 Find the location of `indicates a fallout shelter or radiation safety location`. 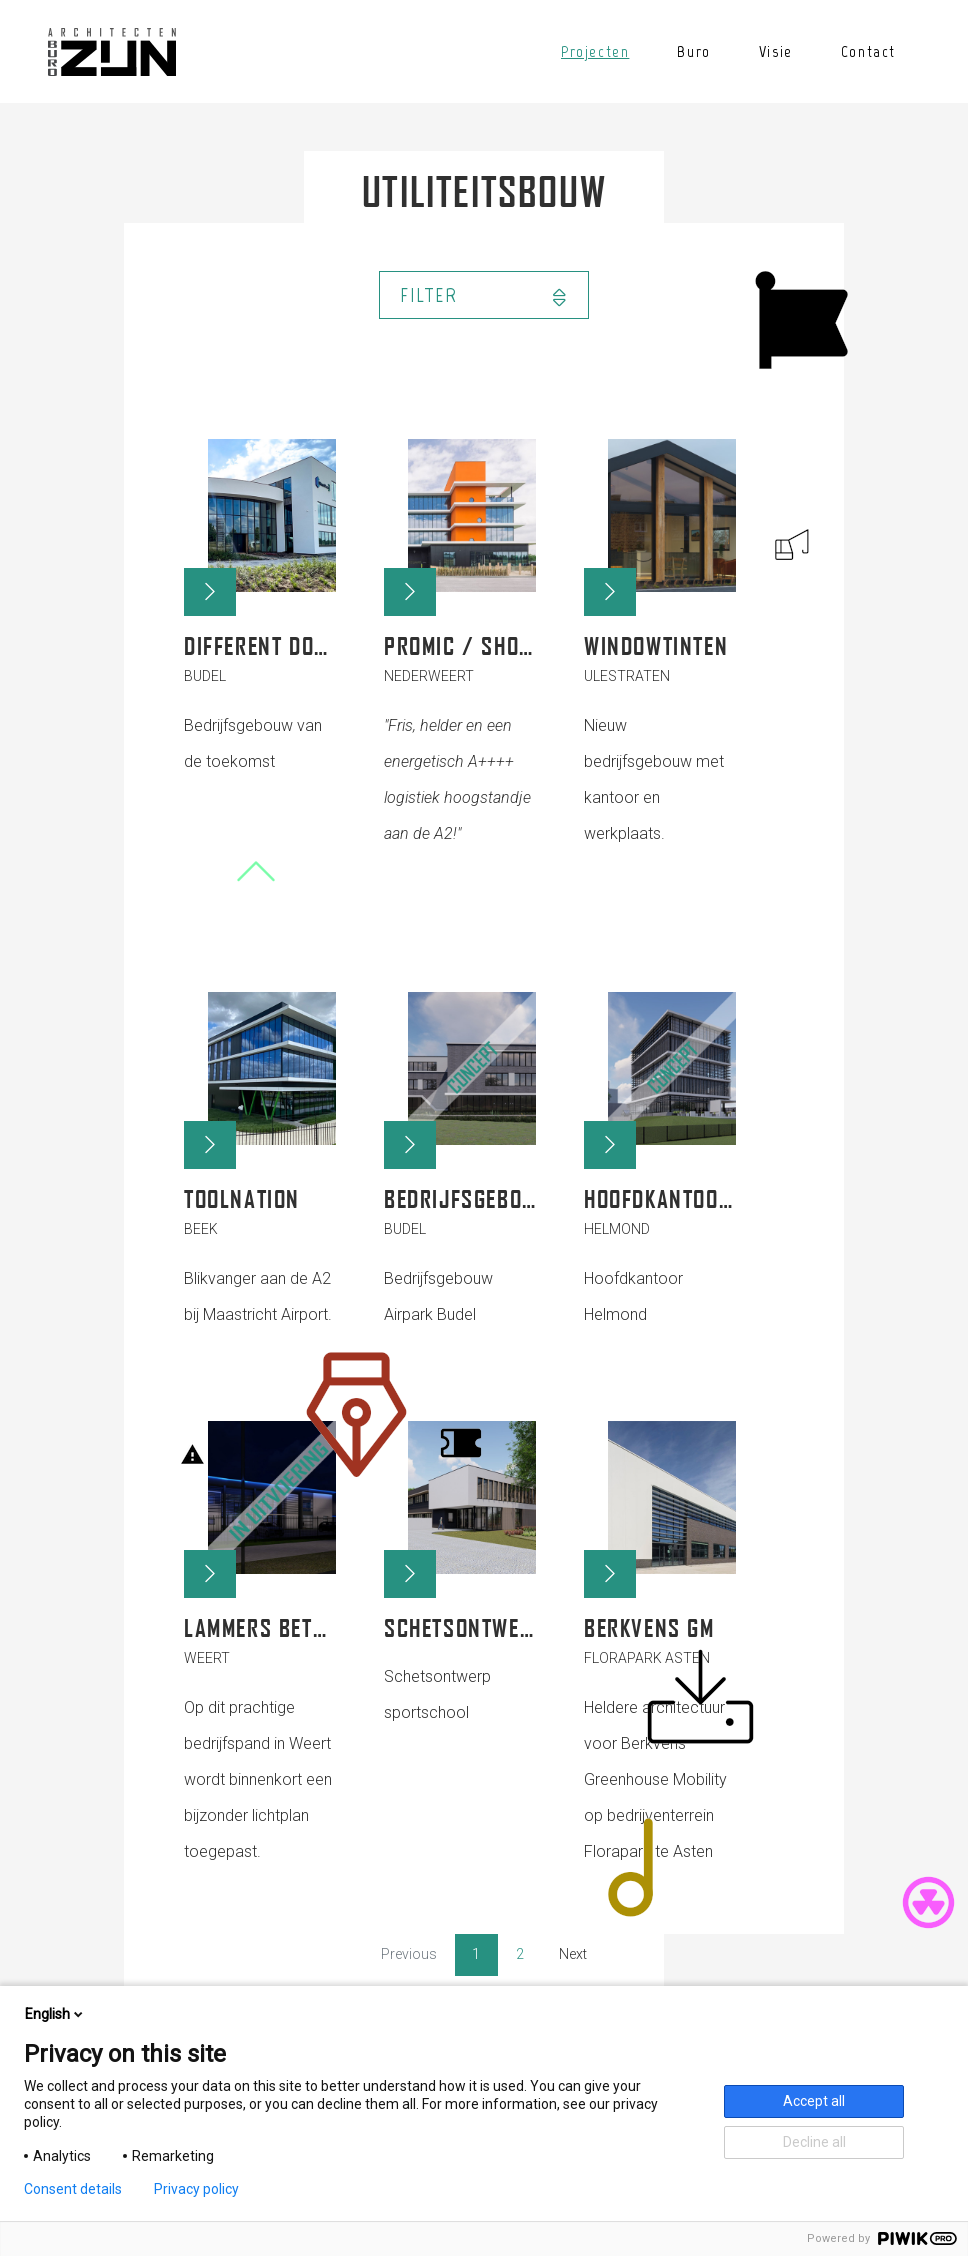

indicates a fallout shelter or radiation safety location is located at coordinates (928, 1902).